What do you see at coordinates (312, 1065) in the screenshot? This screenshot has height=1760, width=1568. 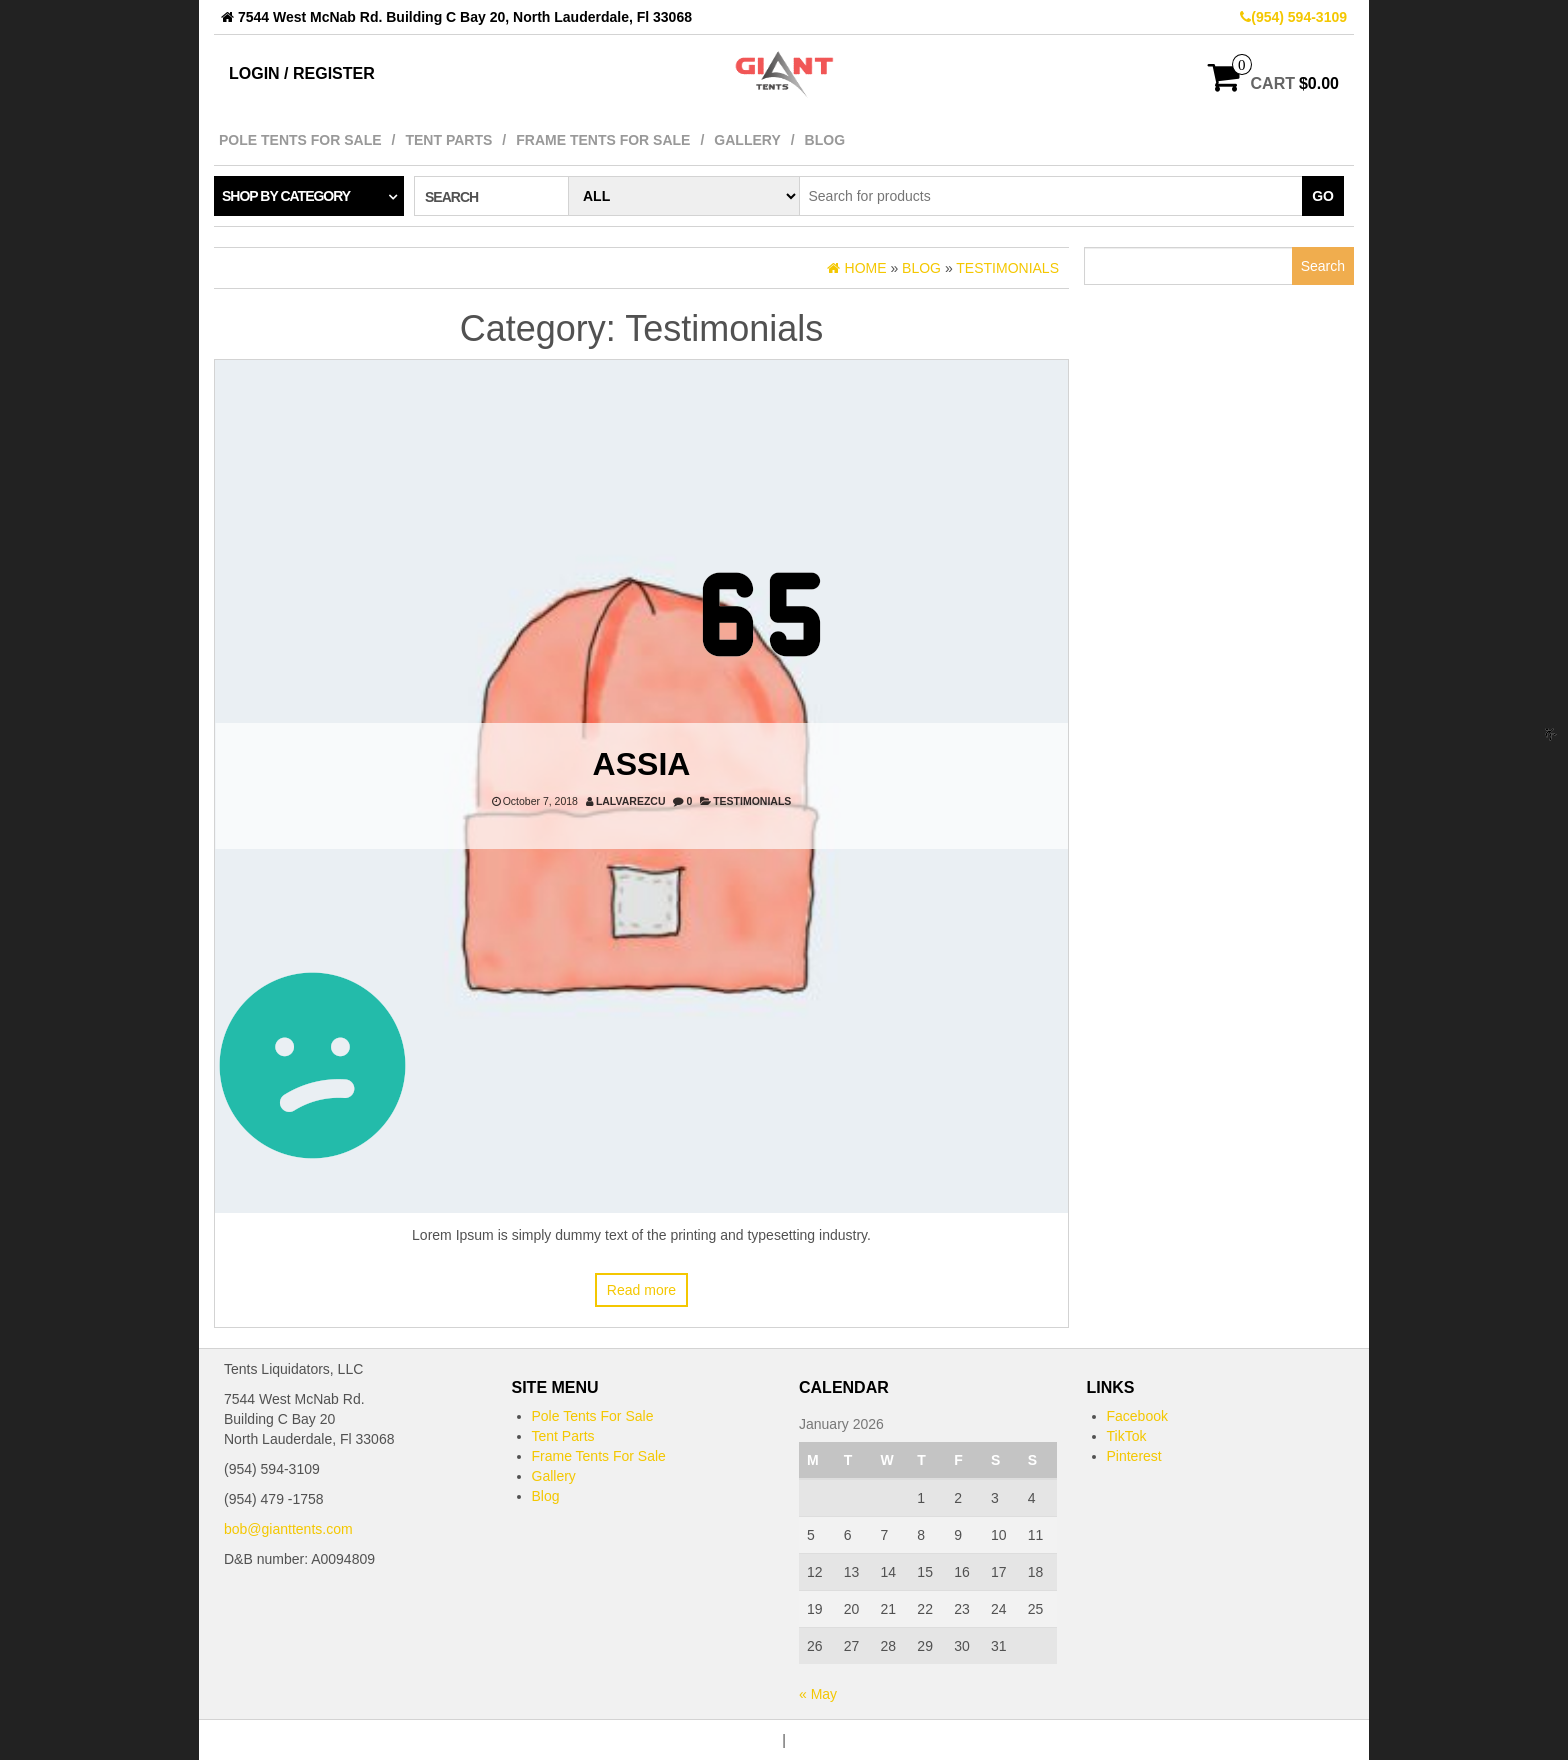 I see `indicates a confused or uncertain state` at bounding box center [312, 1065].